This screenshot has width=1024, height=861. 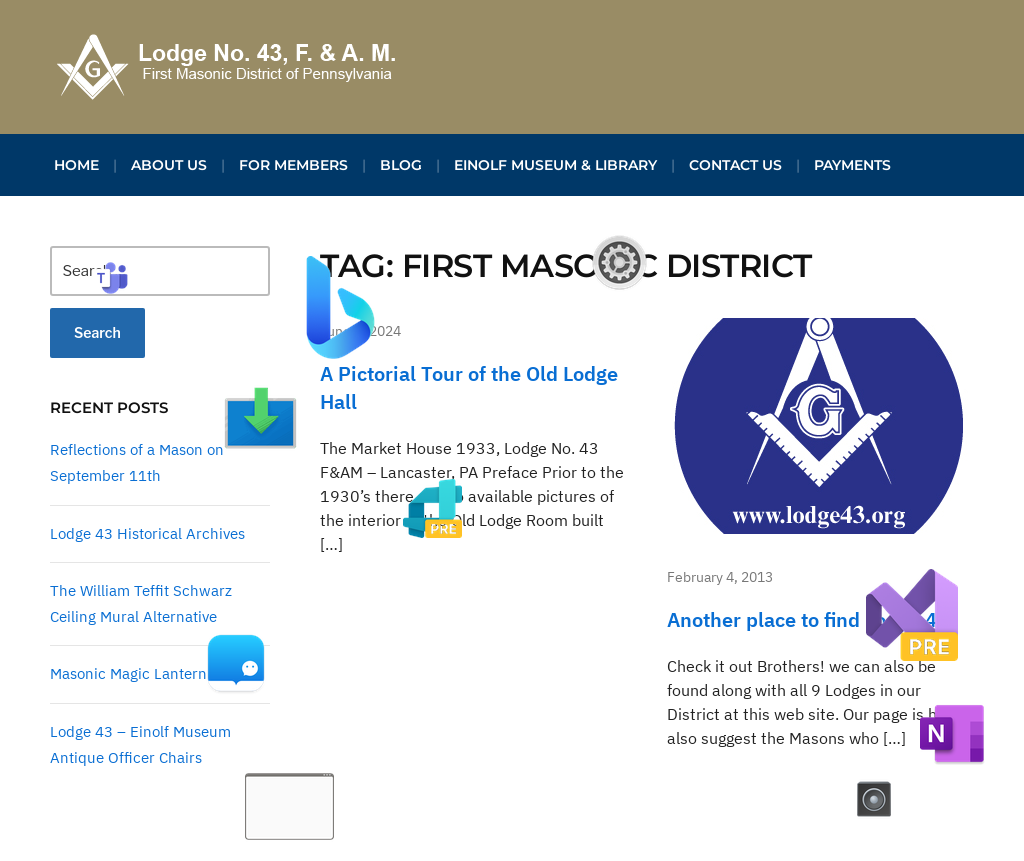 What do you see at coordinates (110, 278) in the screenshot?
I see `open microsoft teams` at bounding box center [110, 278].